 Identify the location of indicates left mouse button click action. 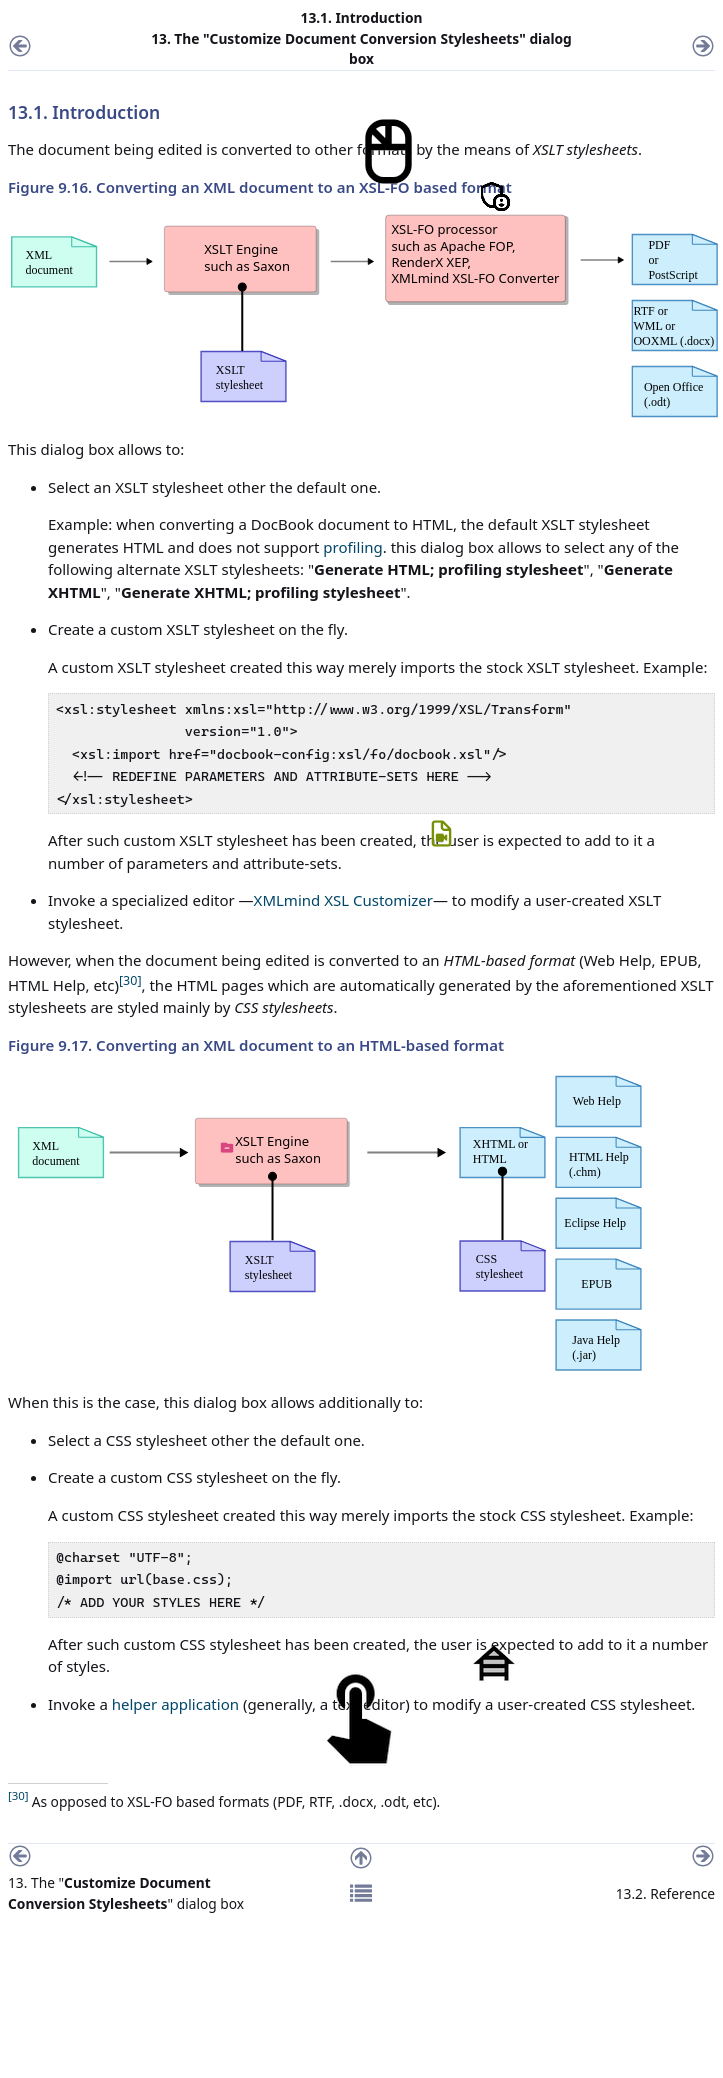
(388, 151).